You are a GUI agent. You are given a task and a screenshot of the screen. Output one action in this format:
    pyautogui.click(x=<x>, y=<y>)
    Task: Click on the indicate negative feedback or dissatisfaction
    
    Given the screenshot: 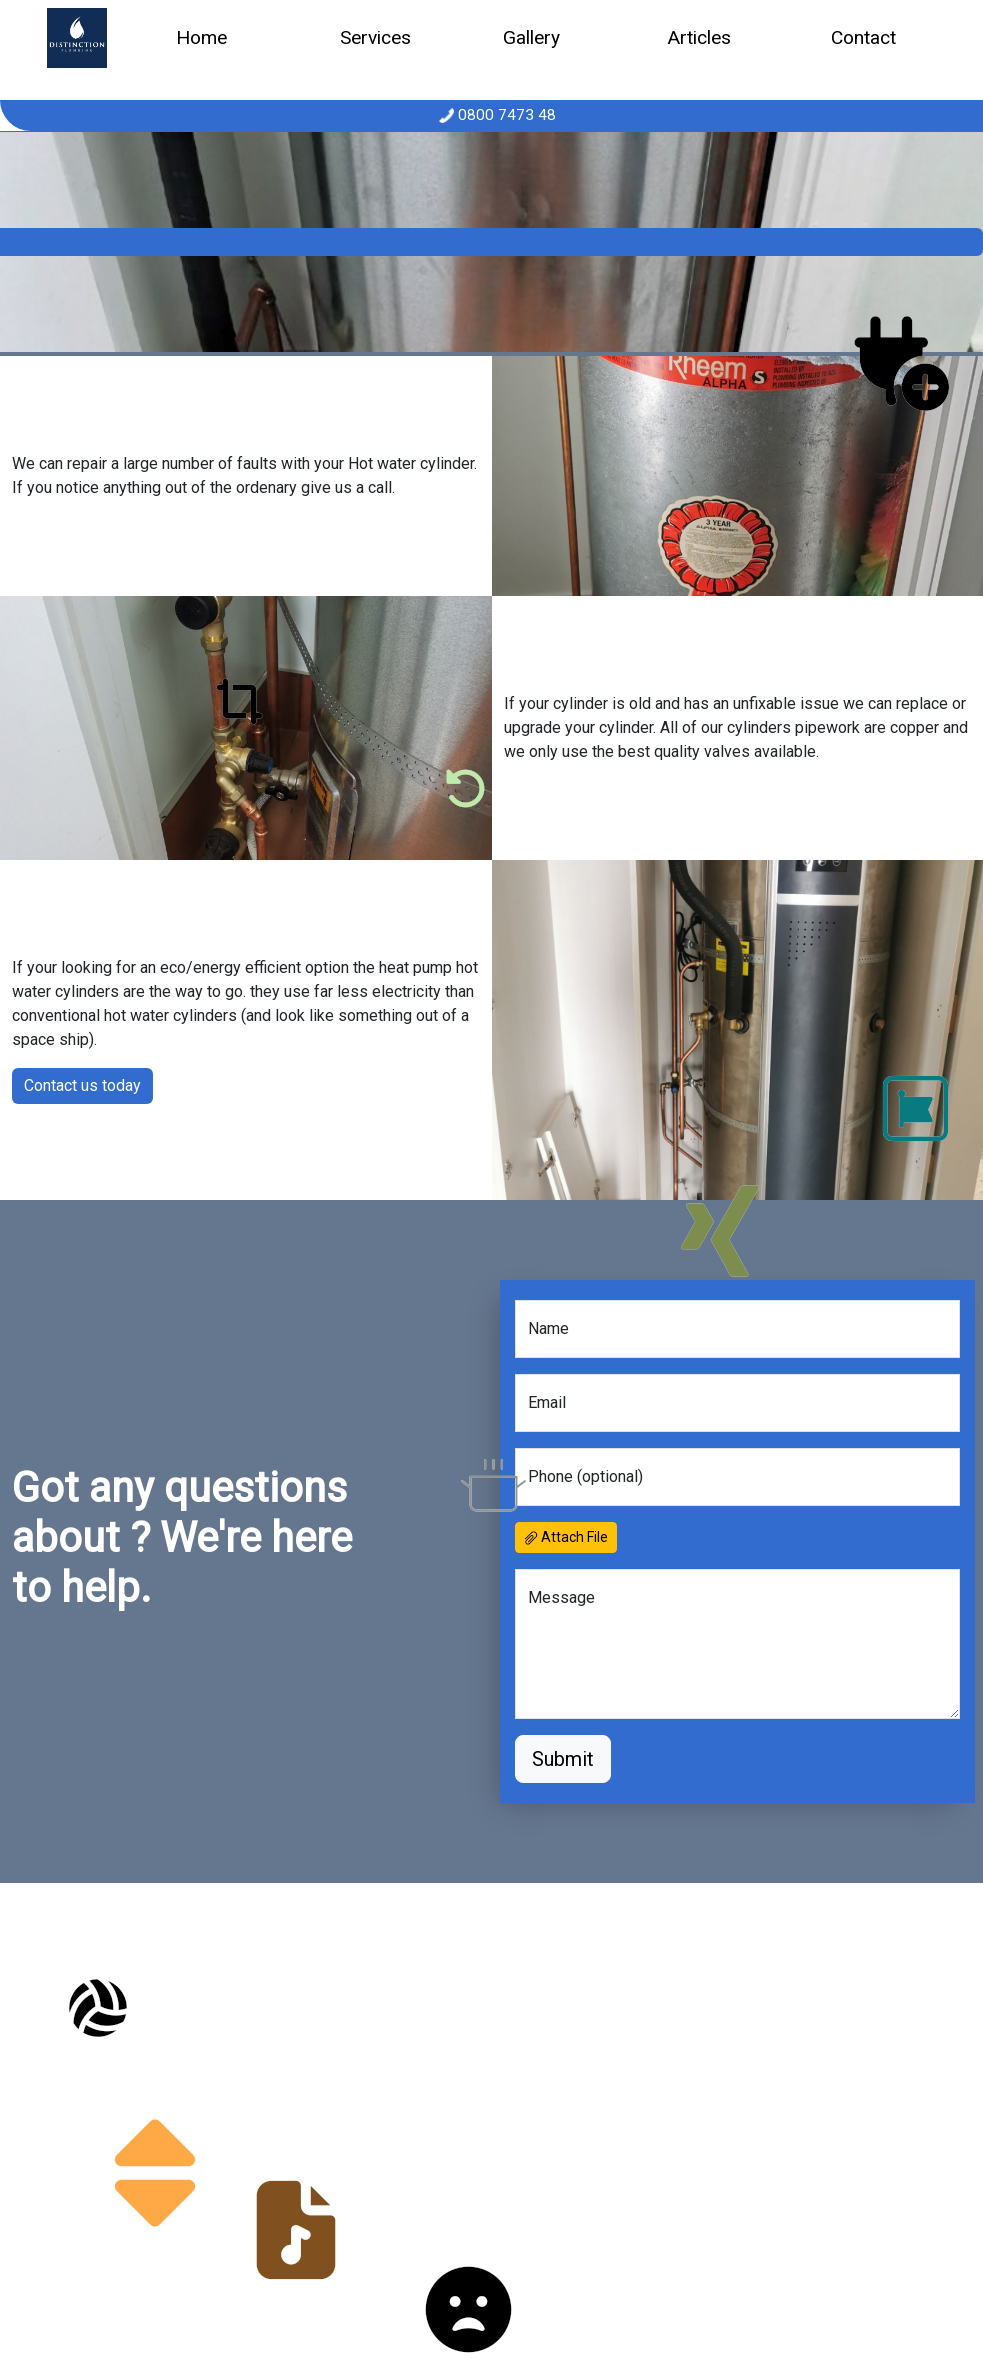 What is the action you would take?
    pyautogui.click(x=468, y=2309)
    